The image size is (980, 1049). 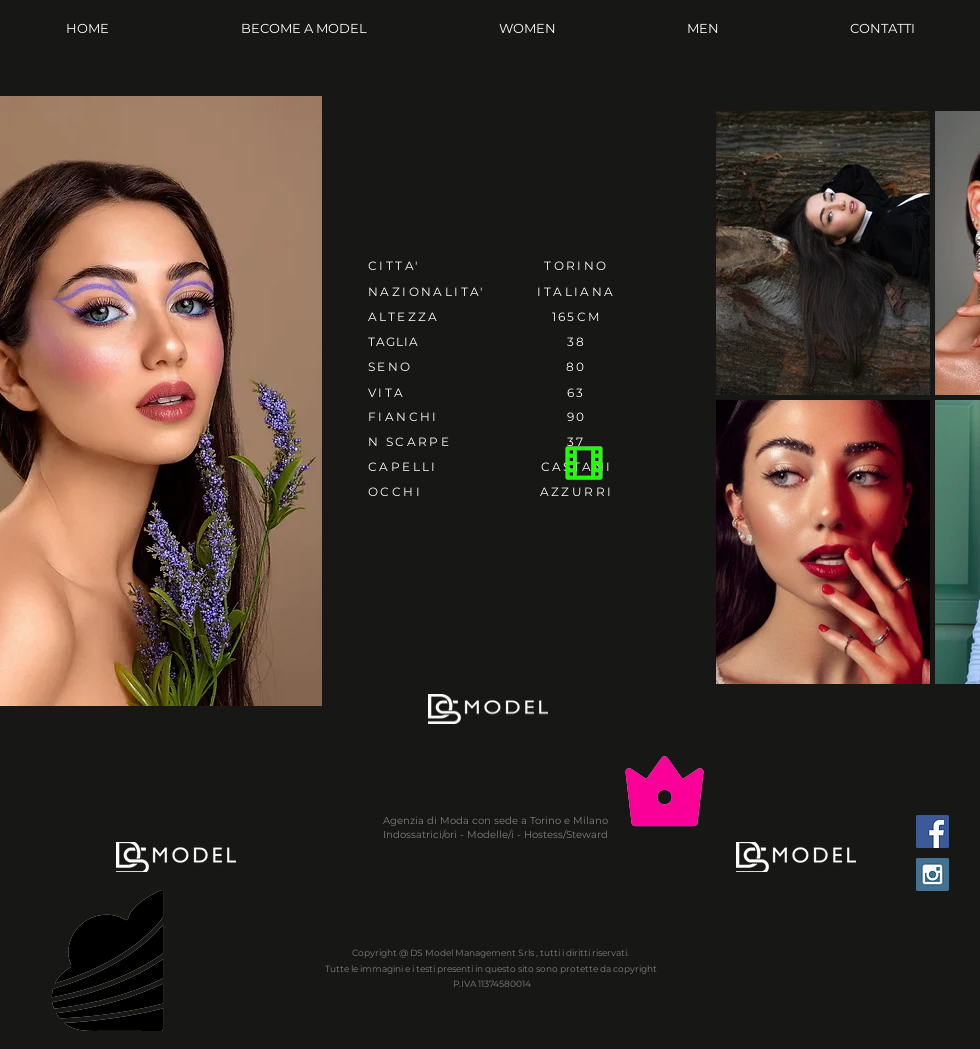 What do you see at coordinates (584, 463) in the screenshot?
I see `access video or film content` at bounding box center [584, 463].